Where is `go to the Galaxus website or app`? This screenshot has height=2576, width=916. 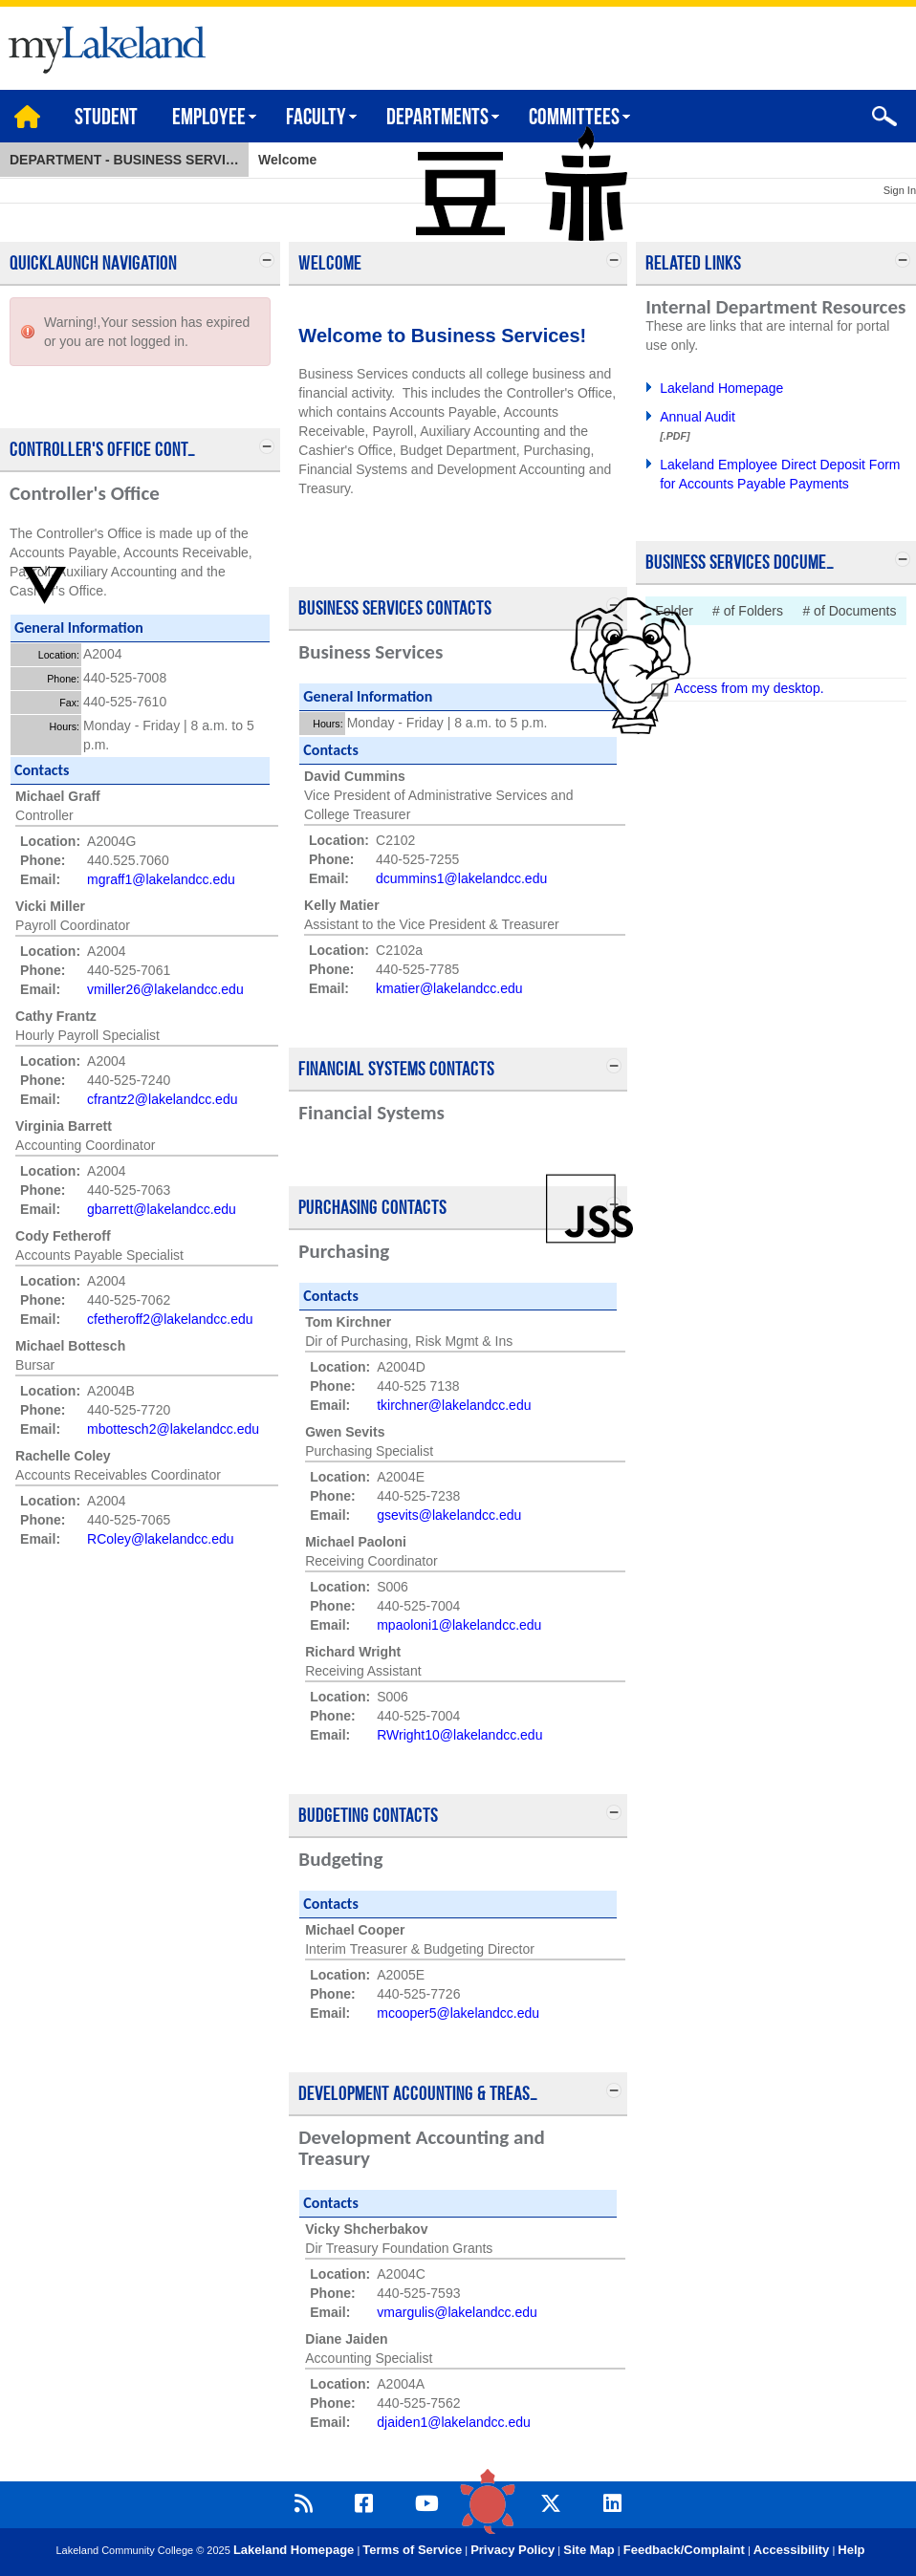 go to the Galaxus website or app is located at coordinates (488, 2501).